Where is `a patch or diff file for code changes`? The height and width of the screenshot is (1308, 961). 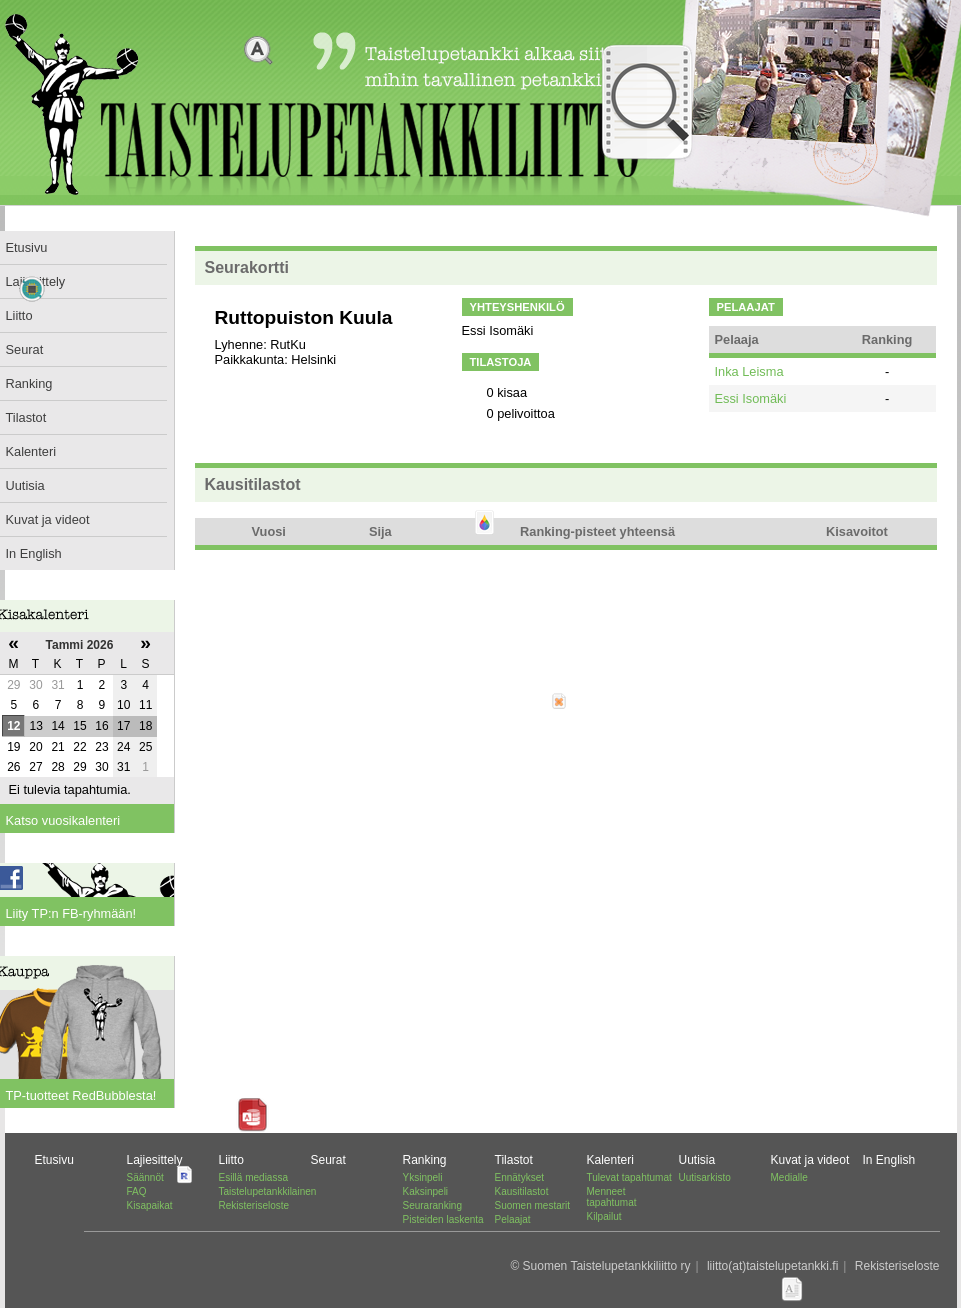
a patch or diff file for code changes is located at coordinates (559, 701).